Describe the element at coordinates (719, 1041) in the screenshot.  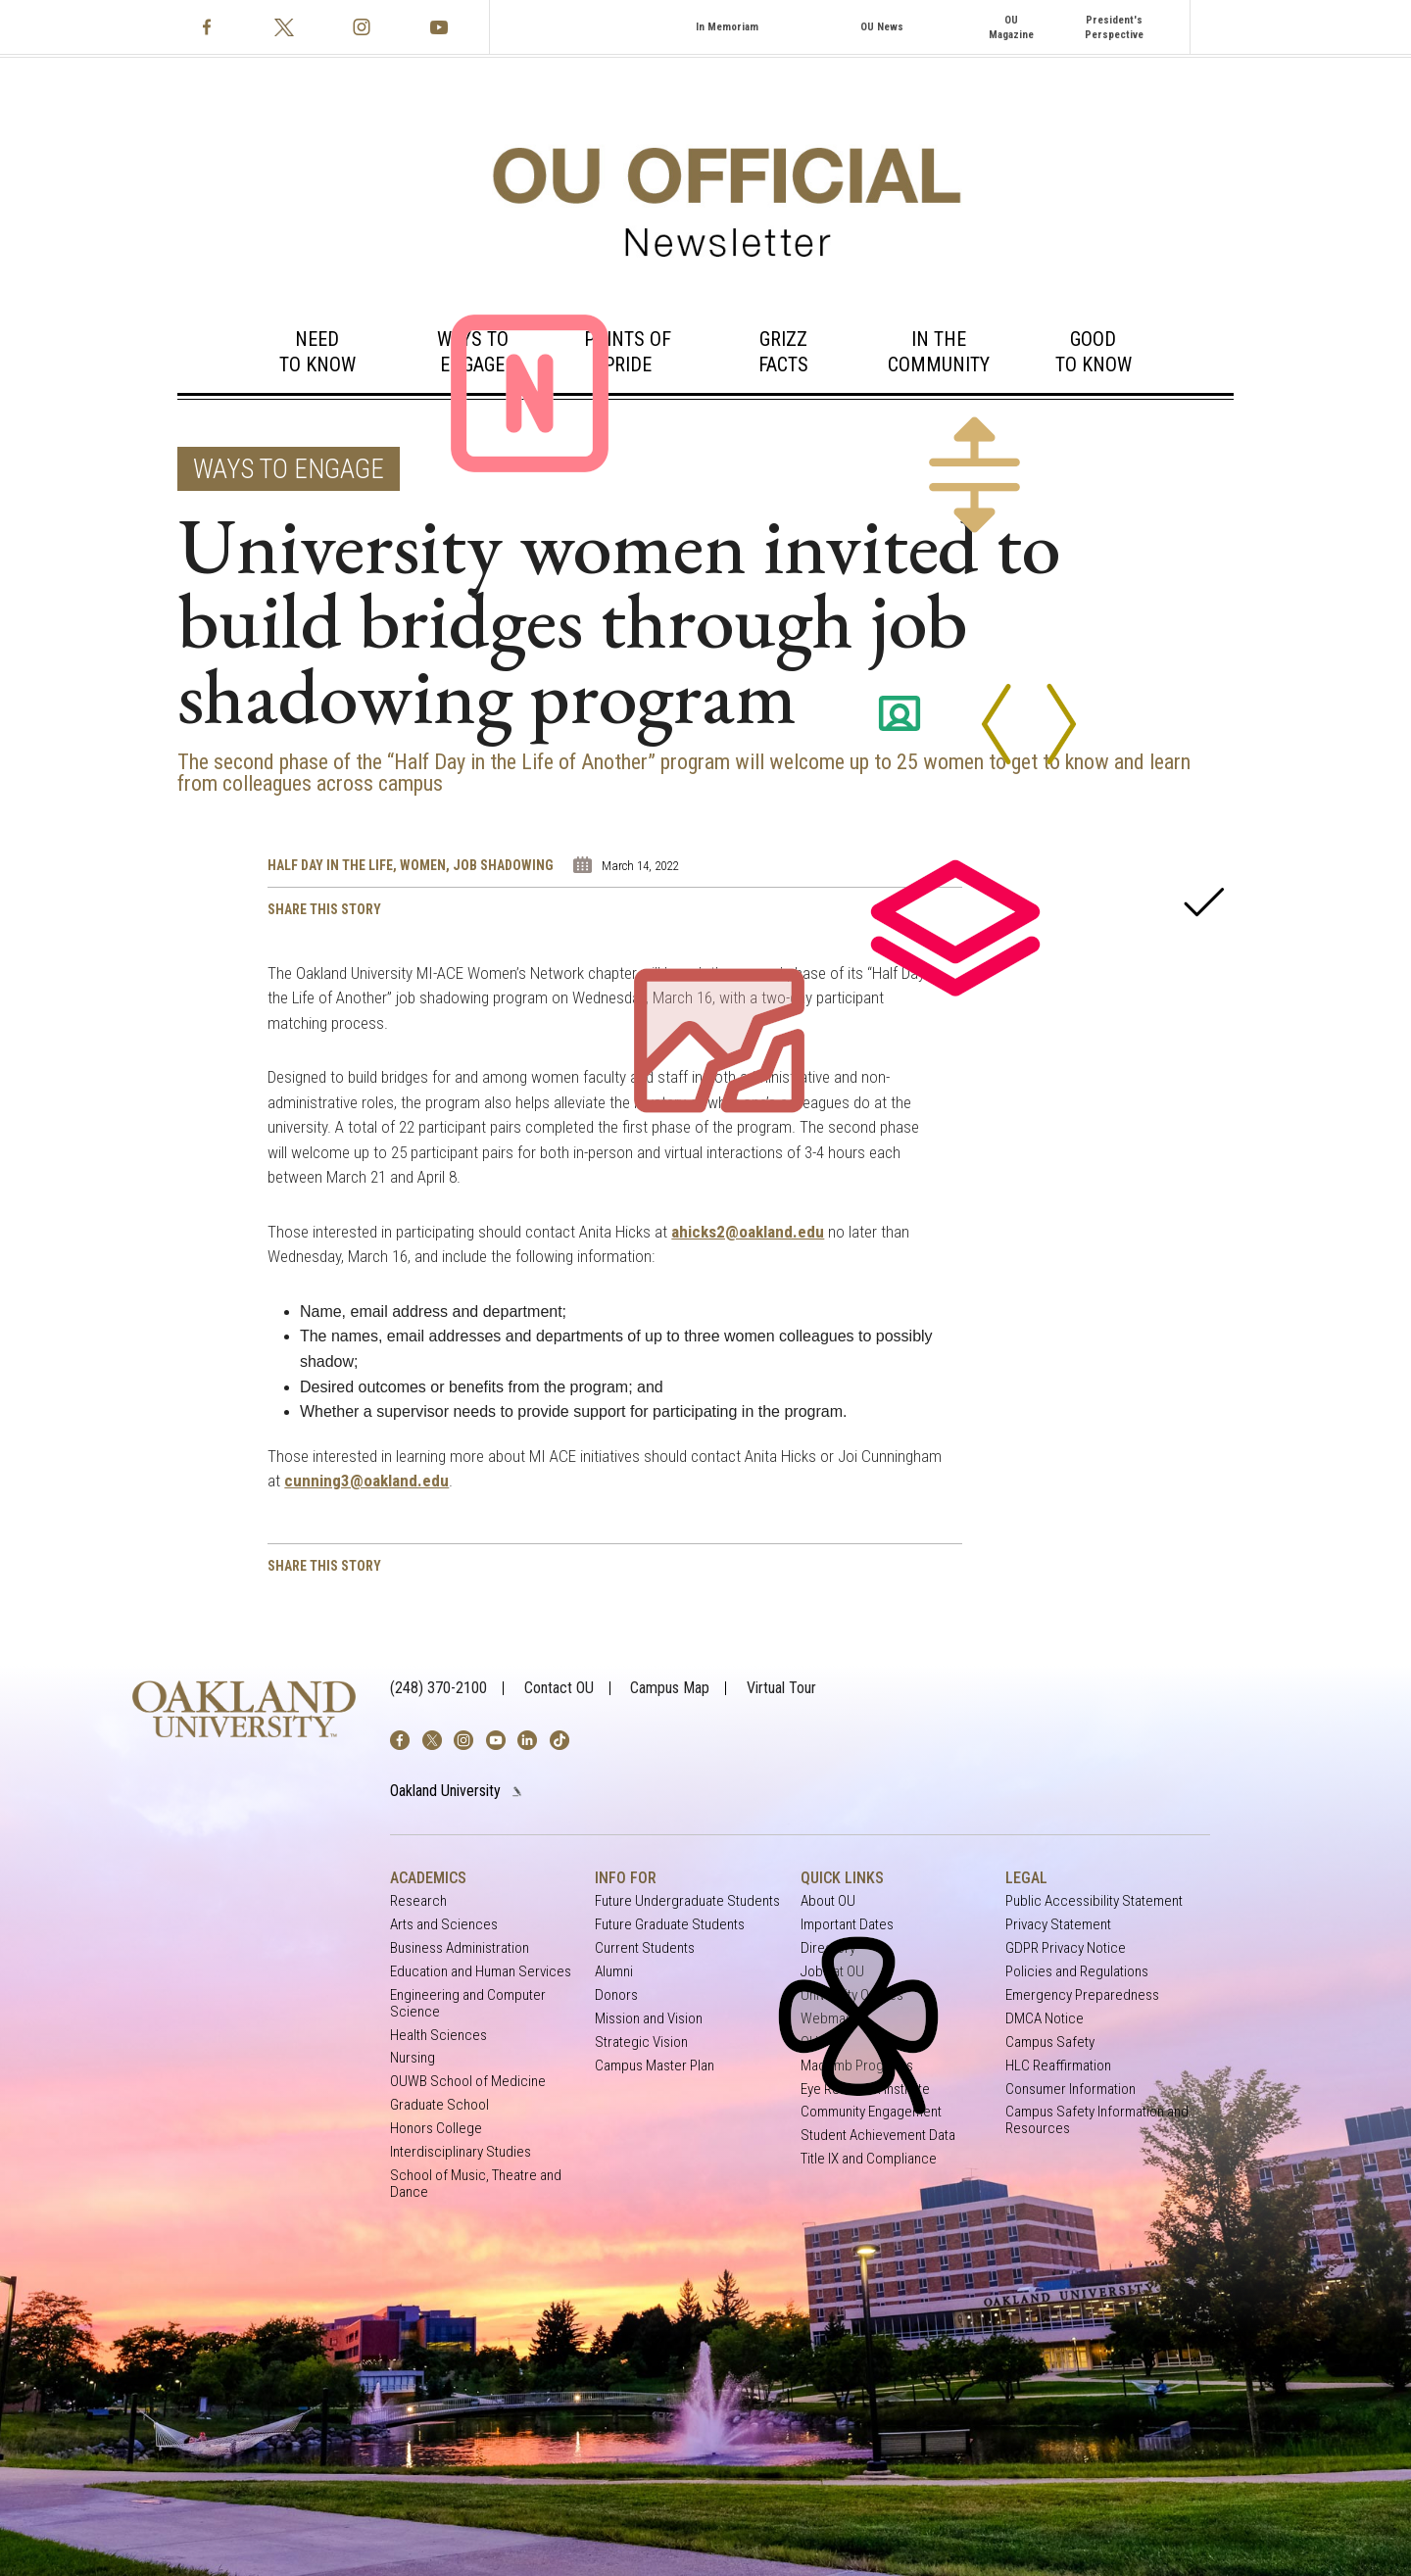
I see `indicates a broken or corrupted image file` at that location.